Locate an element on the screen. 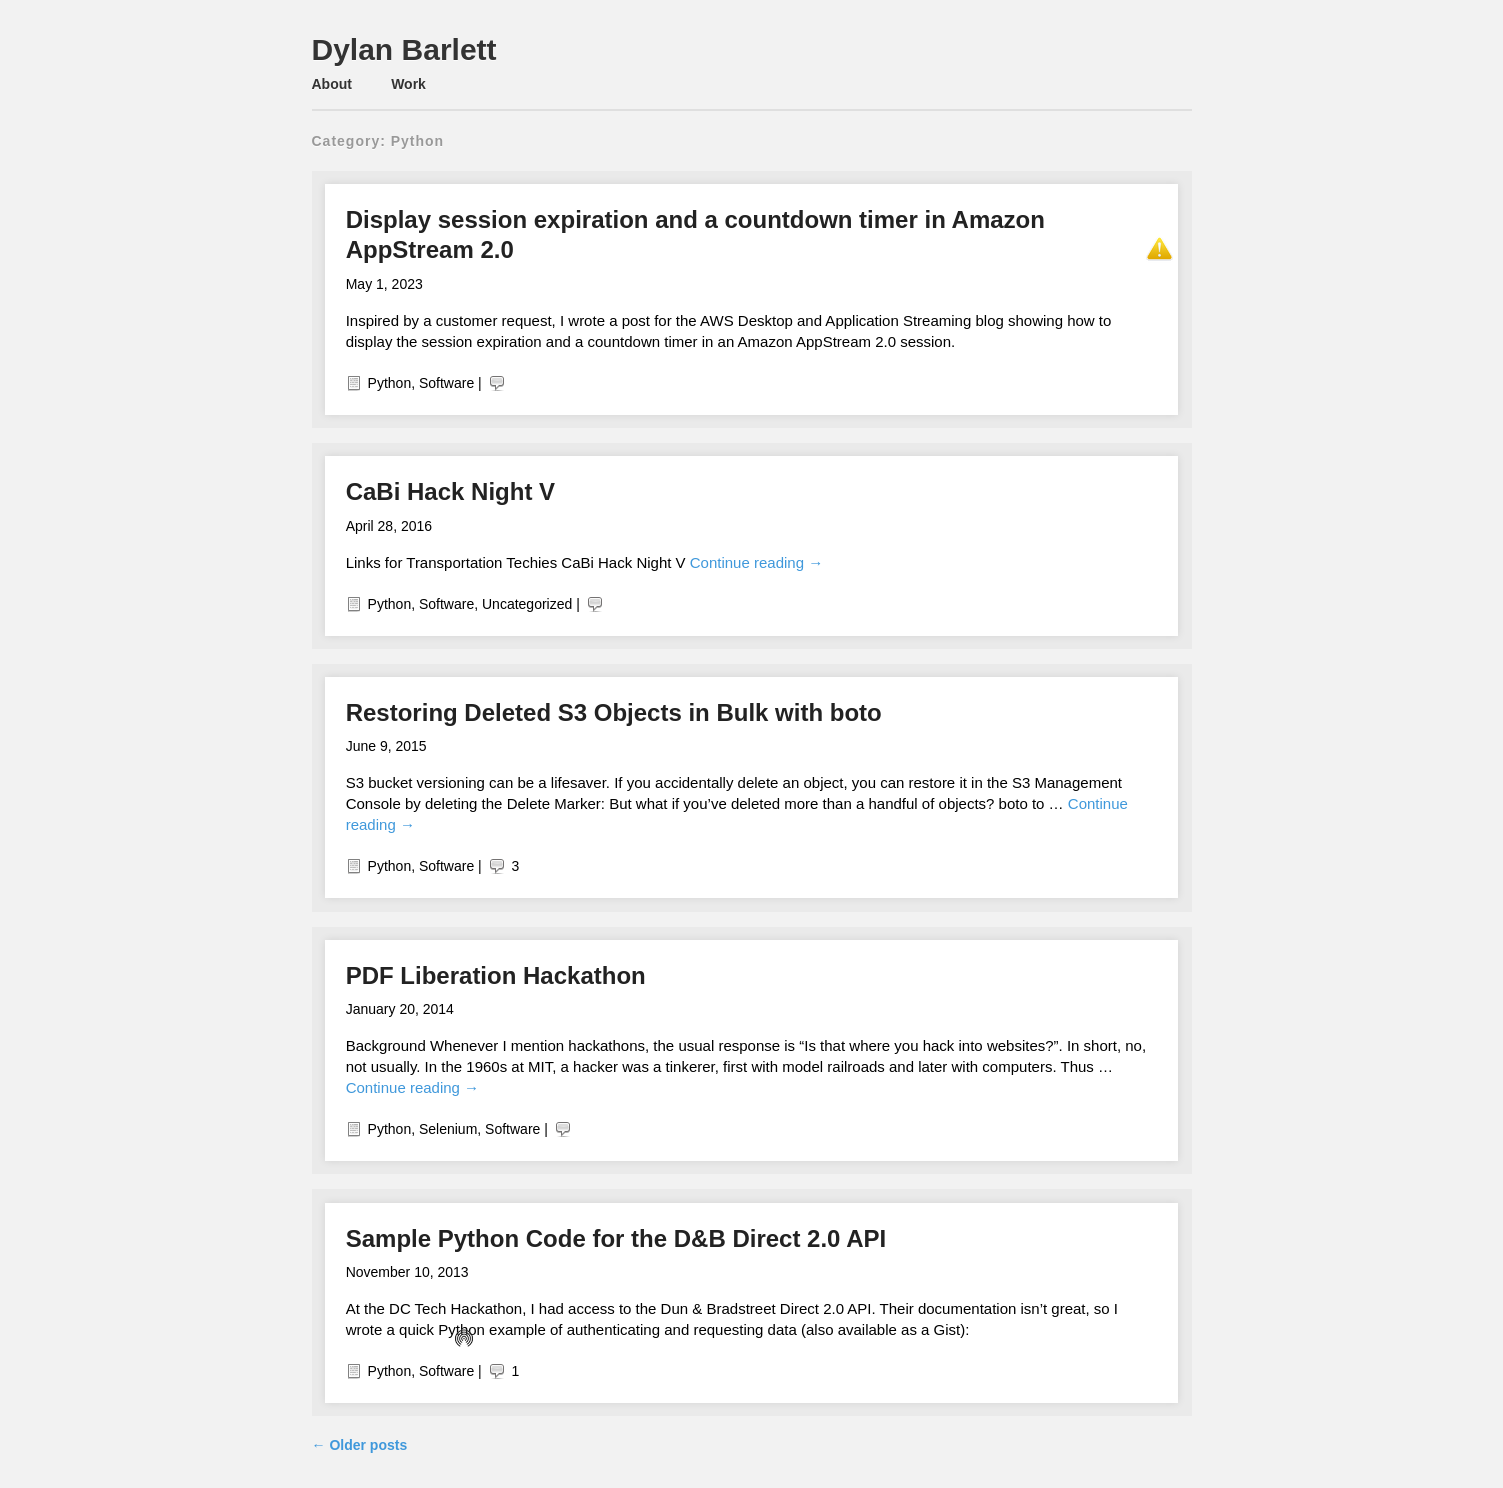  access AirDrop file sharing is located at coordinates (464, 1338).